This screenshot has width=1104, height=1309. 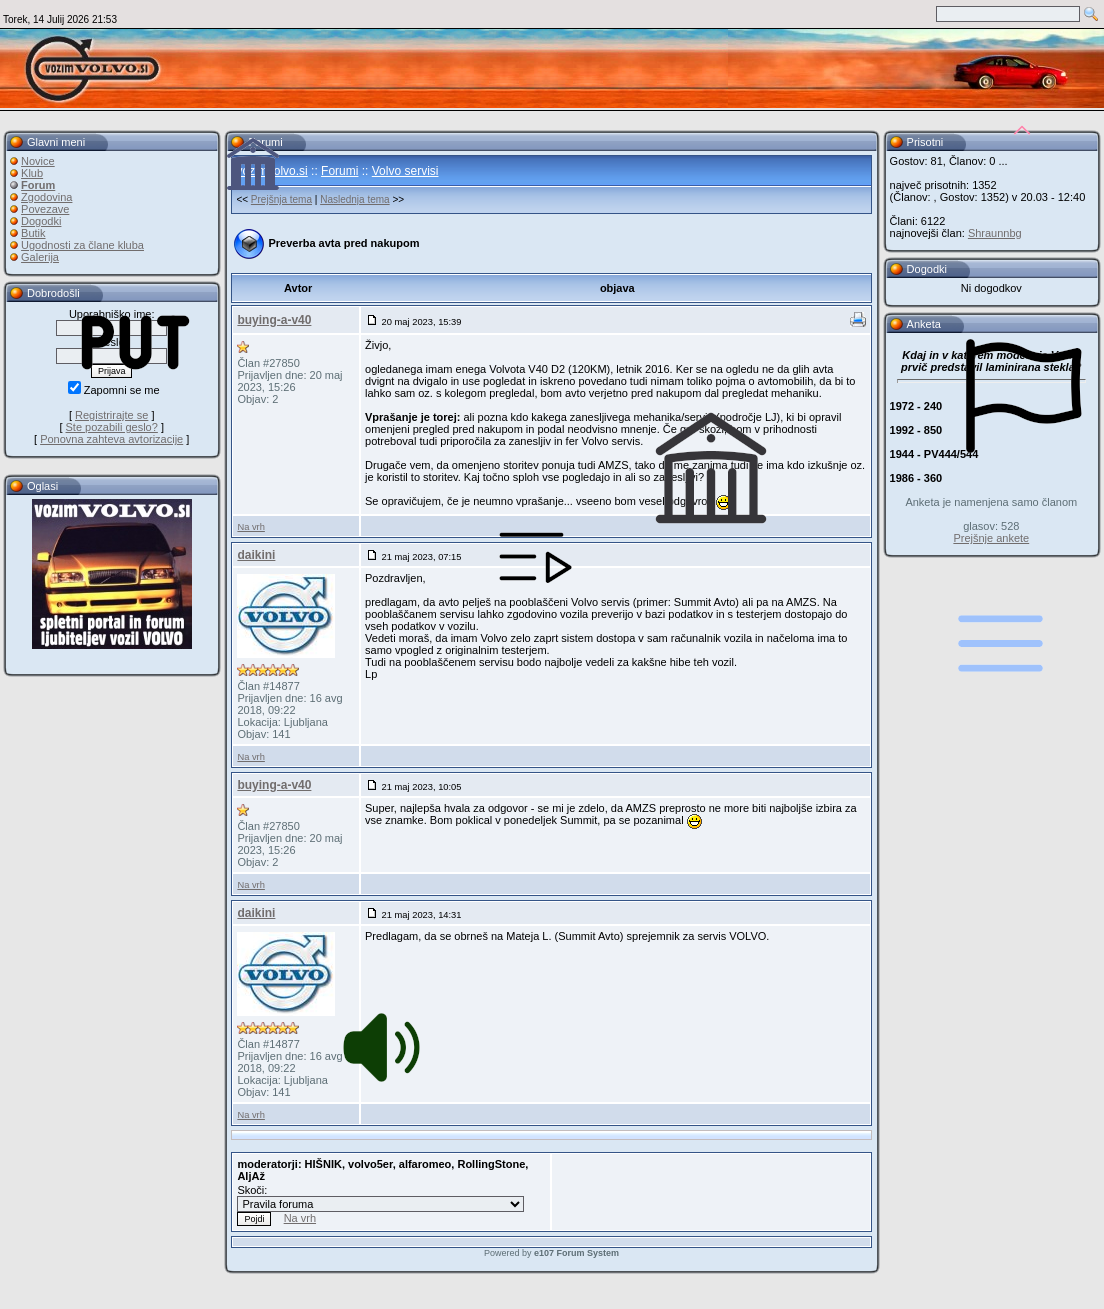 What do you see at coordinates (381, 1047) in the screenshot?
I see `adjust or unmute audio volume` at bounding box center [381, 1047].